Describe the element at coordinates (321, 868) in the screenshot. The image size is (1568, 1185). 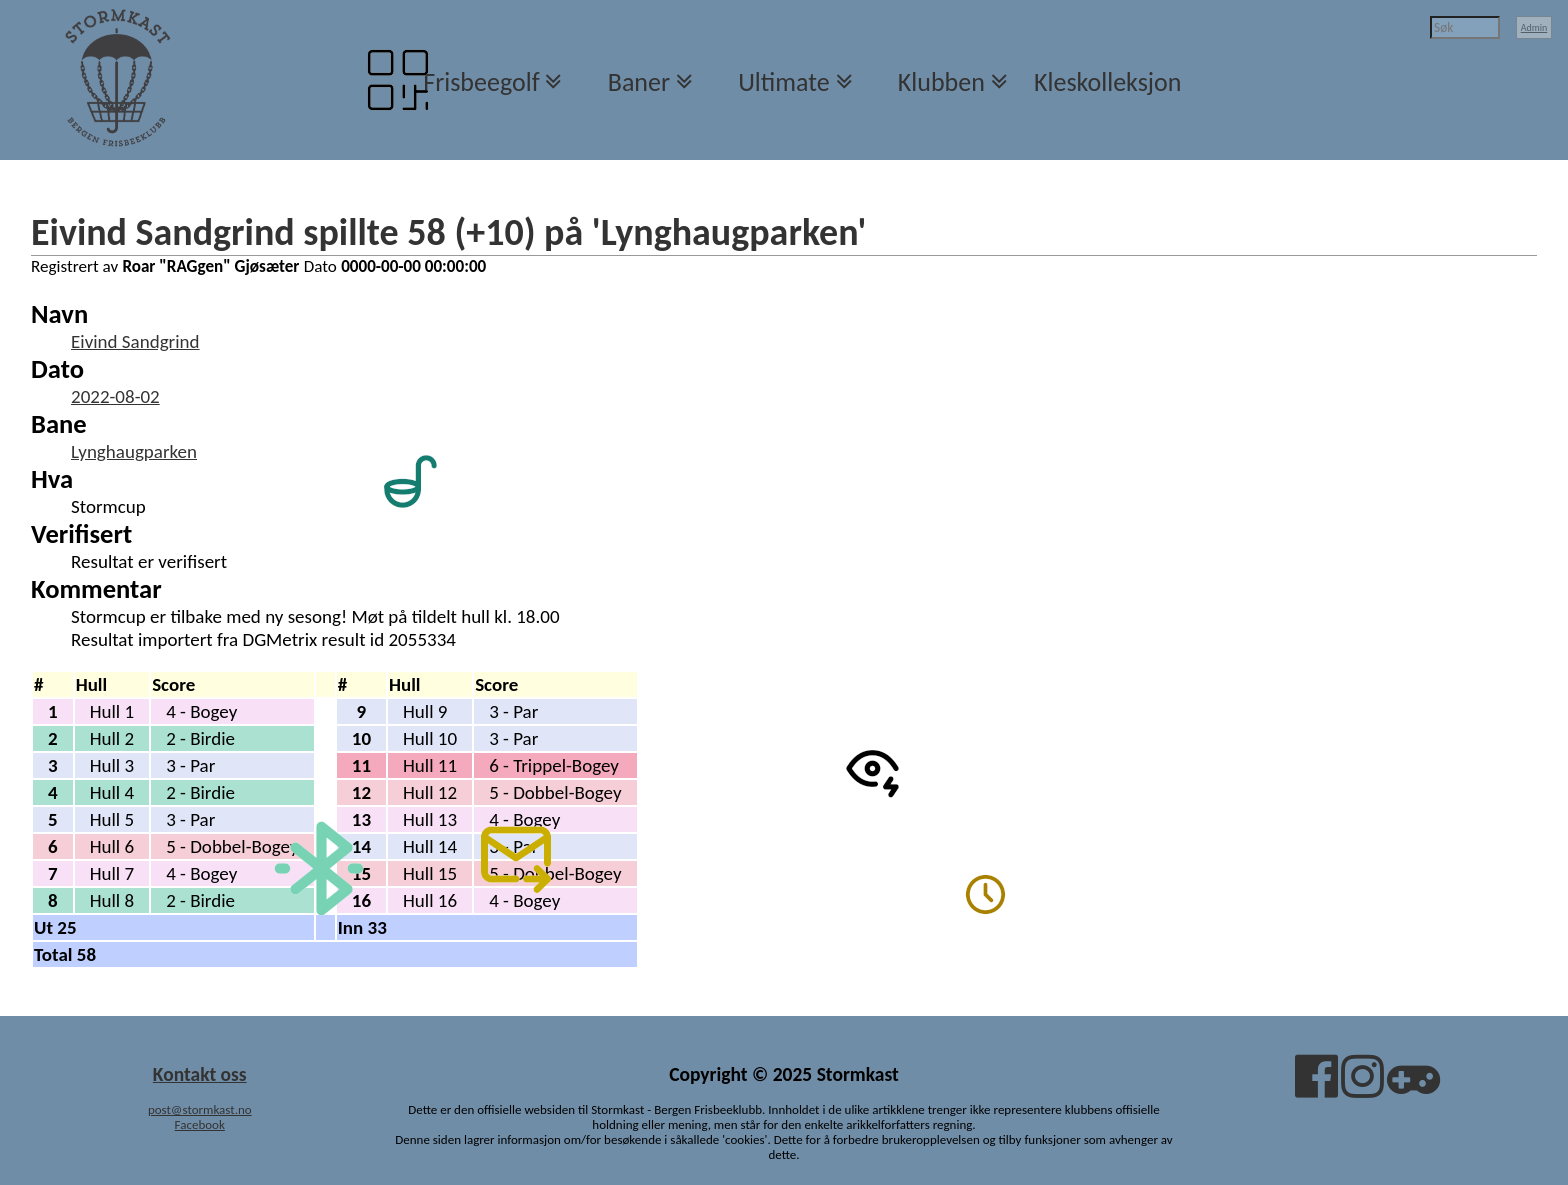
I see `indicates an active bluetooth connection` at that location.